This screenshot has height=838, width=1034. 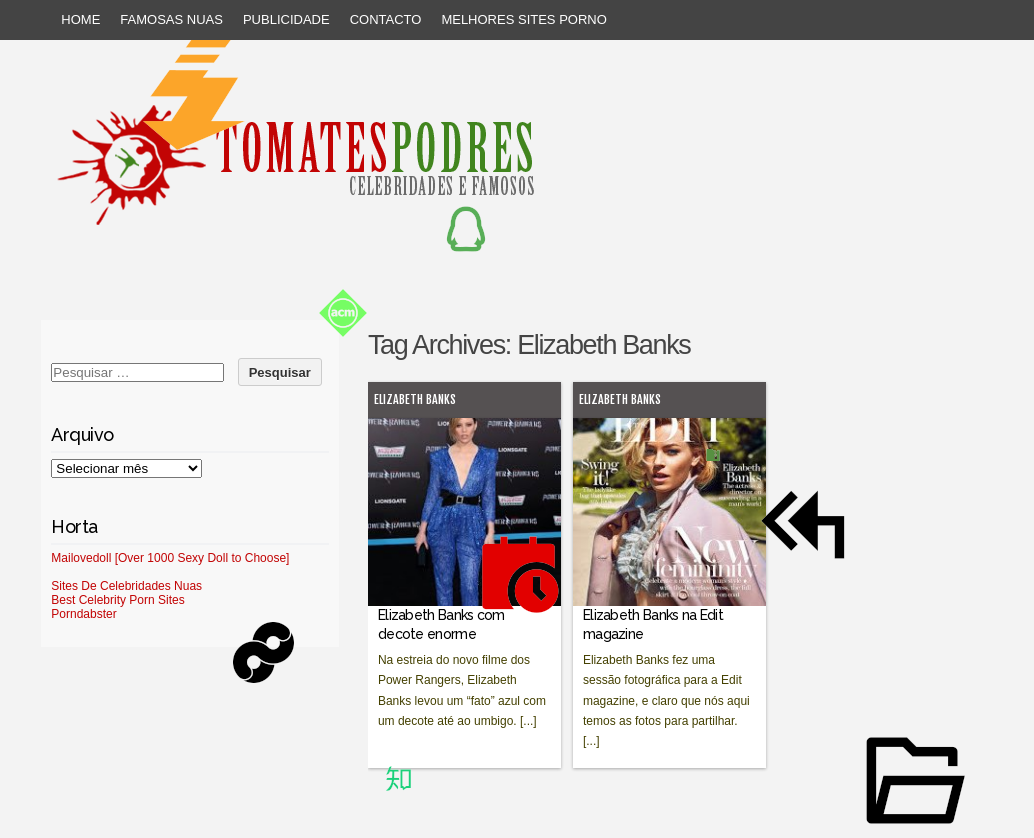 I want to click on view scheduled events or appointments, so click(x=518, y=576).